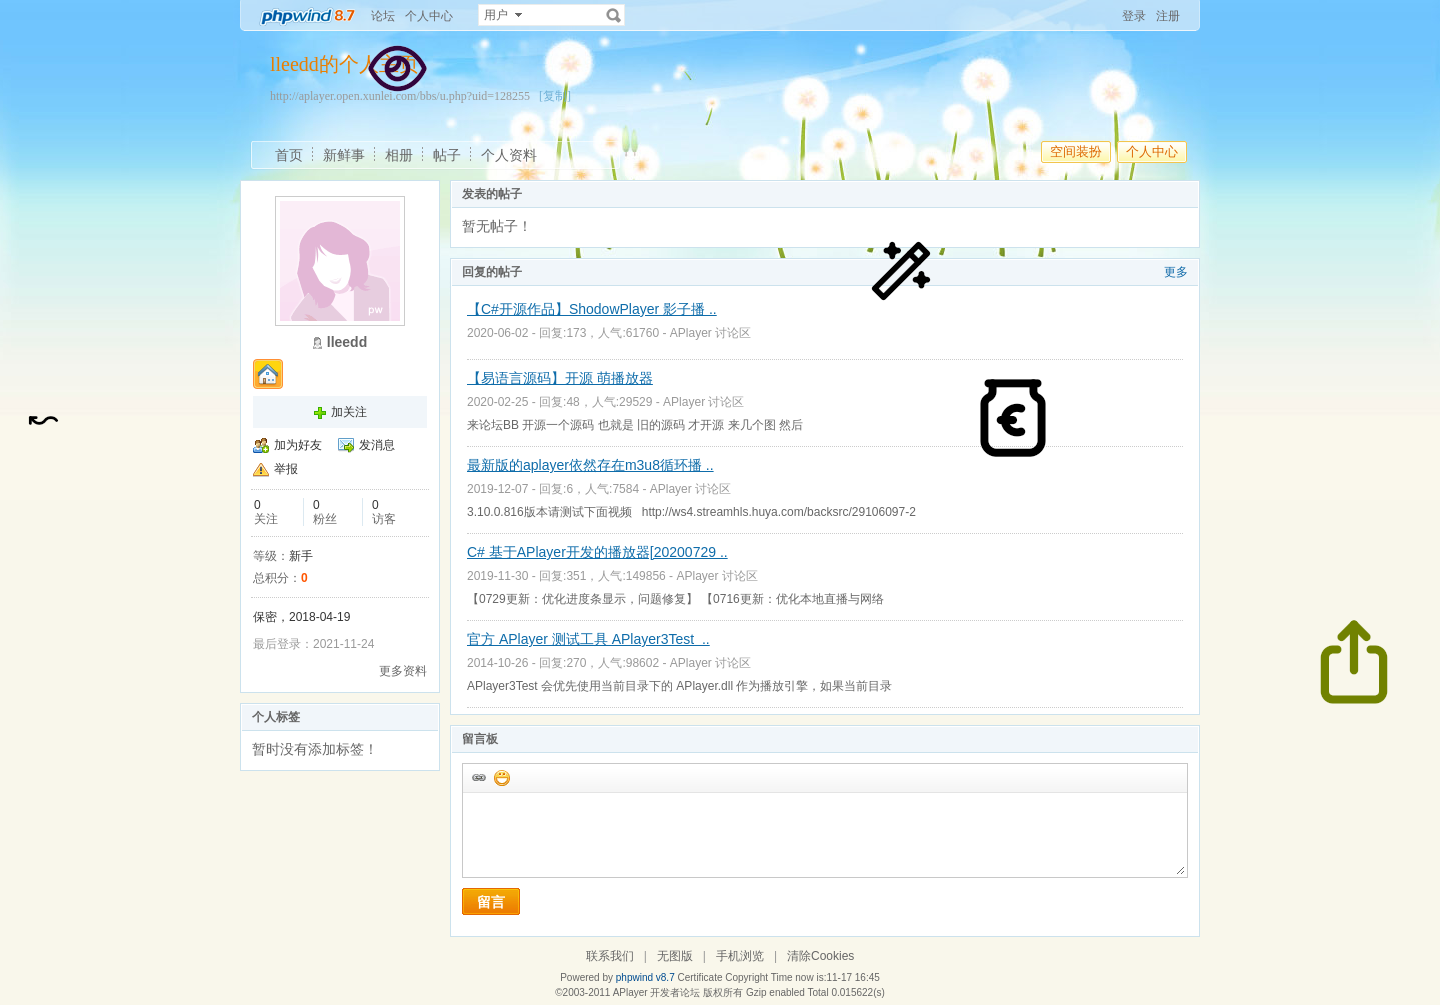  What do you see at coordinates (1354, 662) in the screenshot?
I see `share this content` at bounding box center [1354, 662].